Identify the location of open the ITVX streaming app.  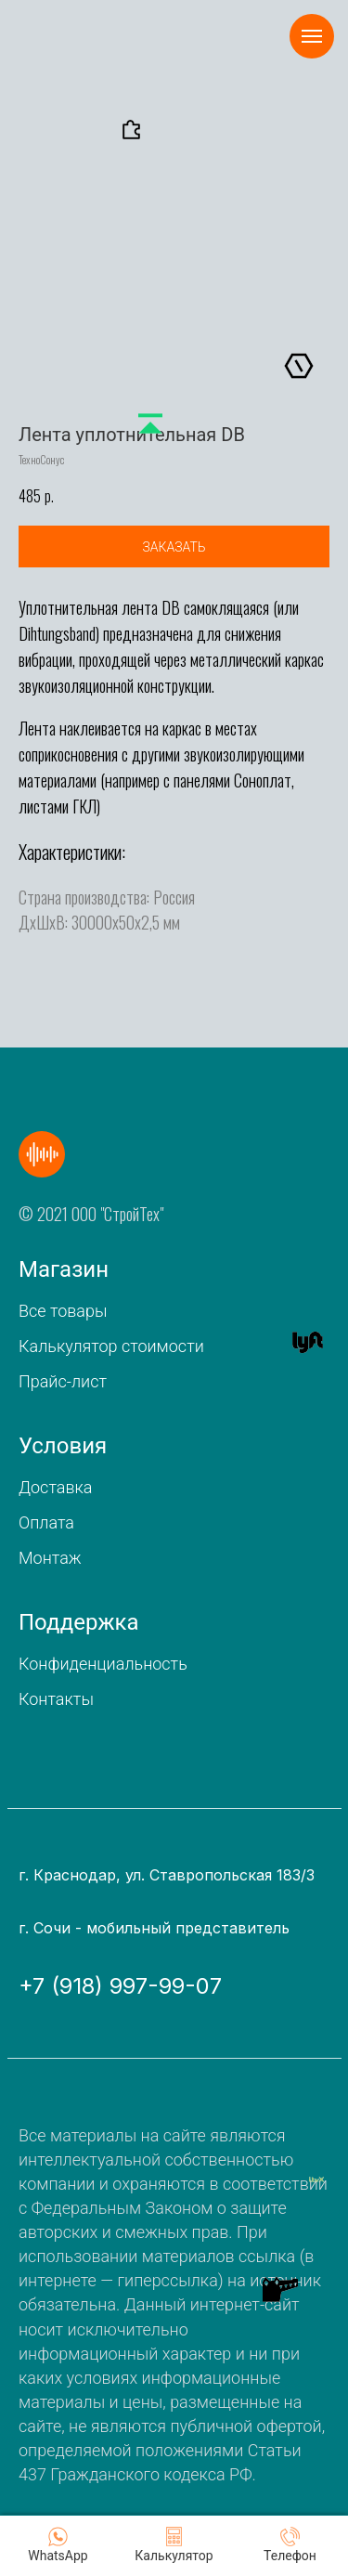
(316, 2179).